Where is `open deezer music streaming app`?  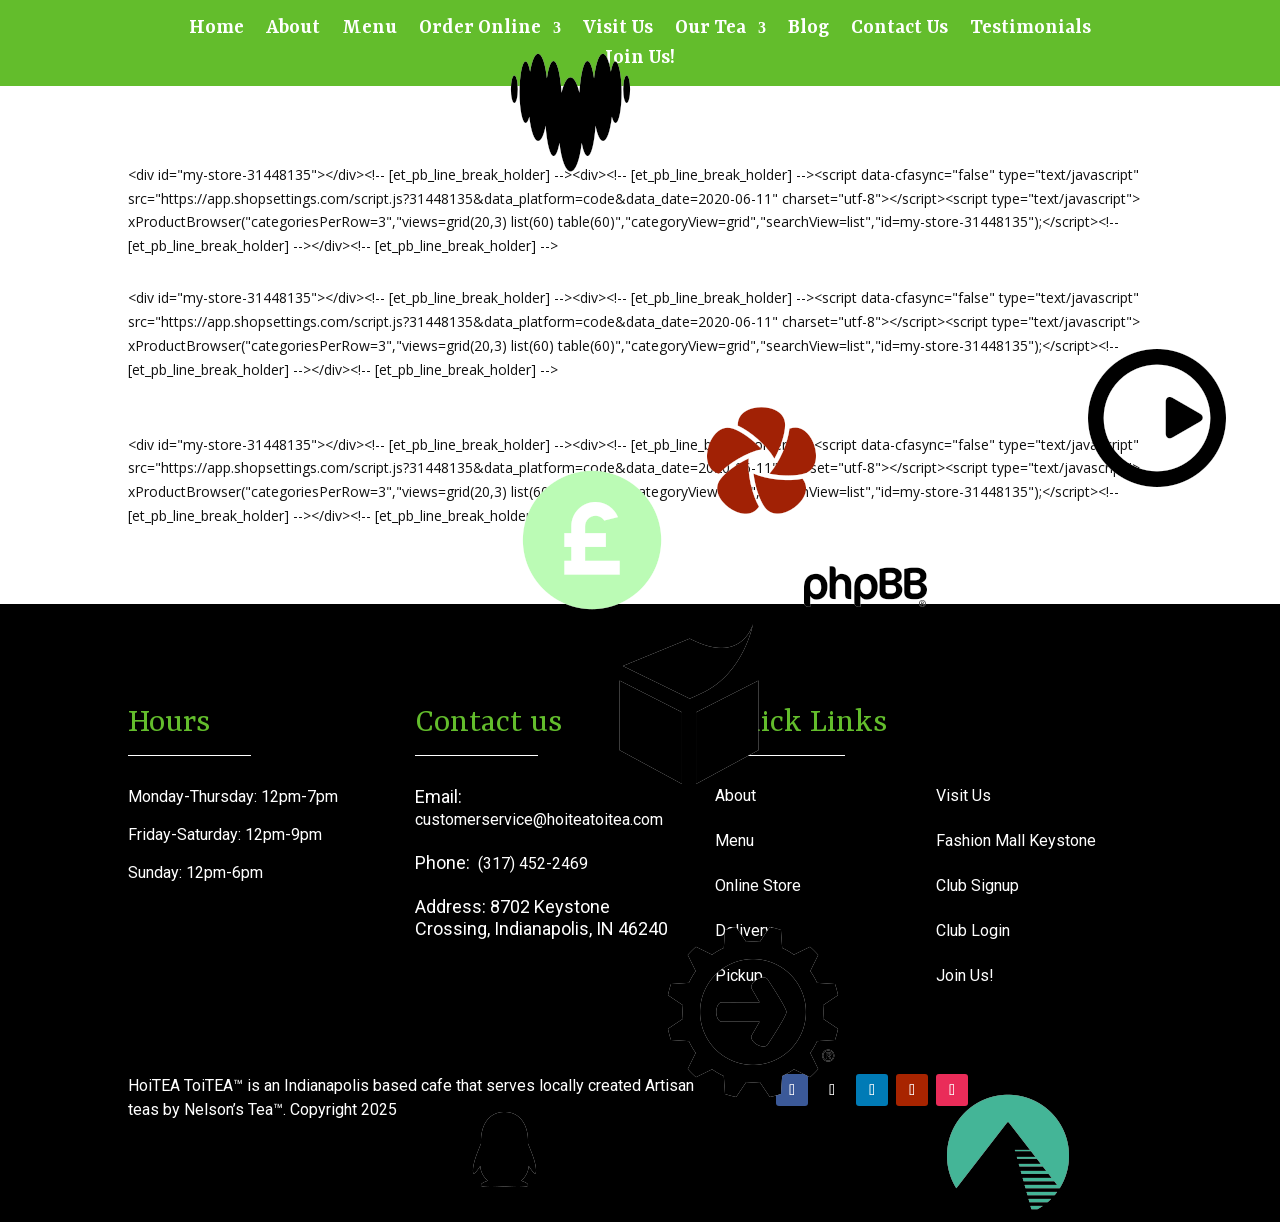 open deezer music streaming app is located at coordinates (570, 111).